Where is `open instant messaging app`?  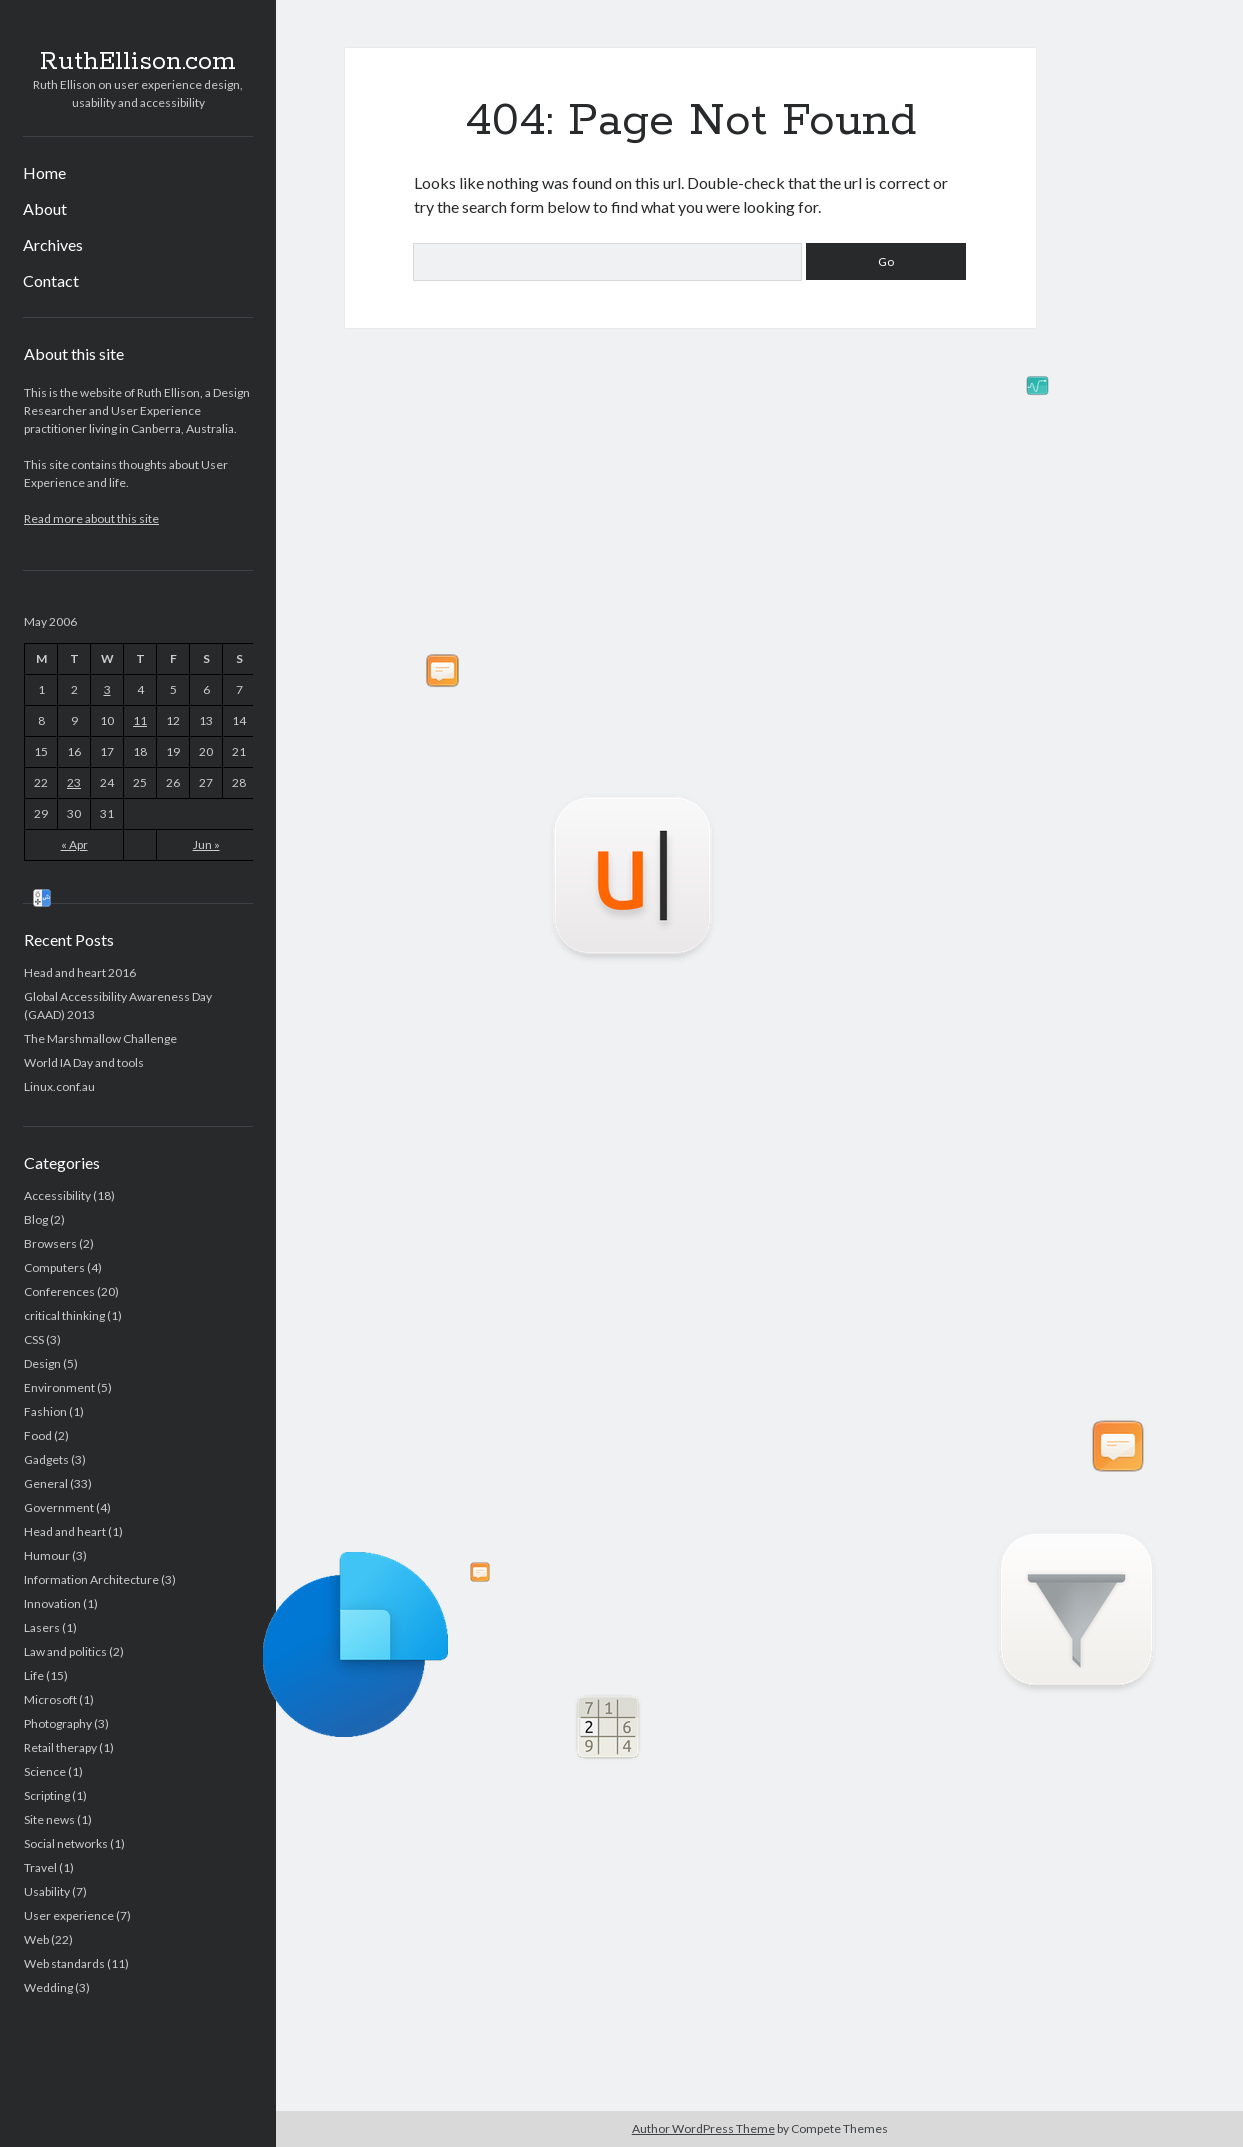 open instant messaging app is located at coordinates (480, 1572).